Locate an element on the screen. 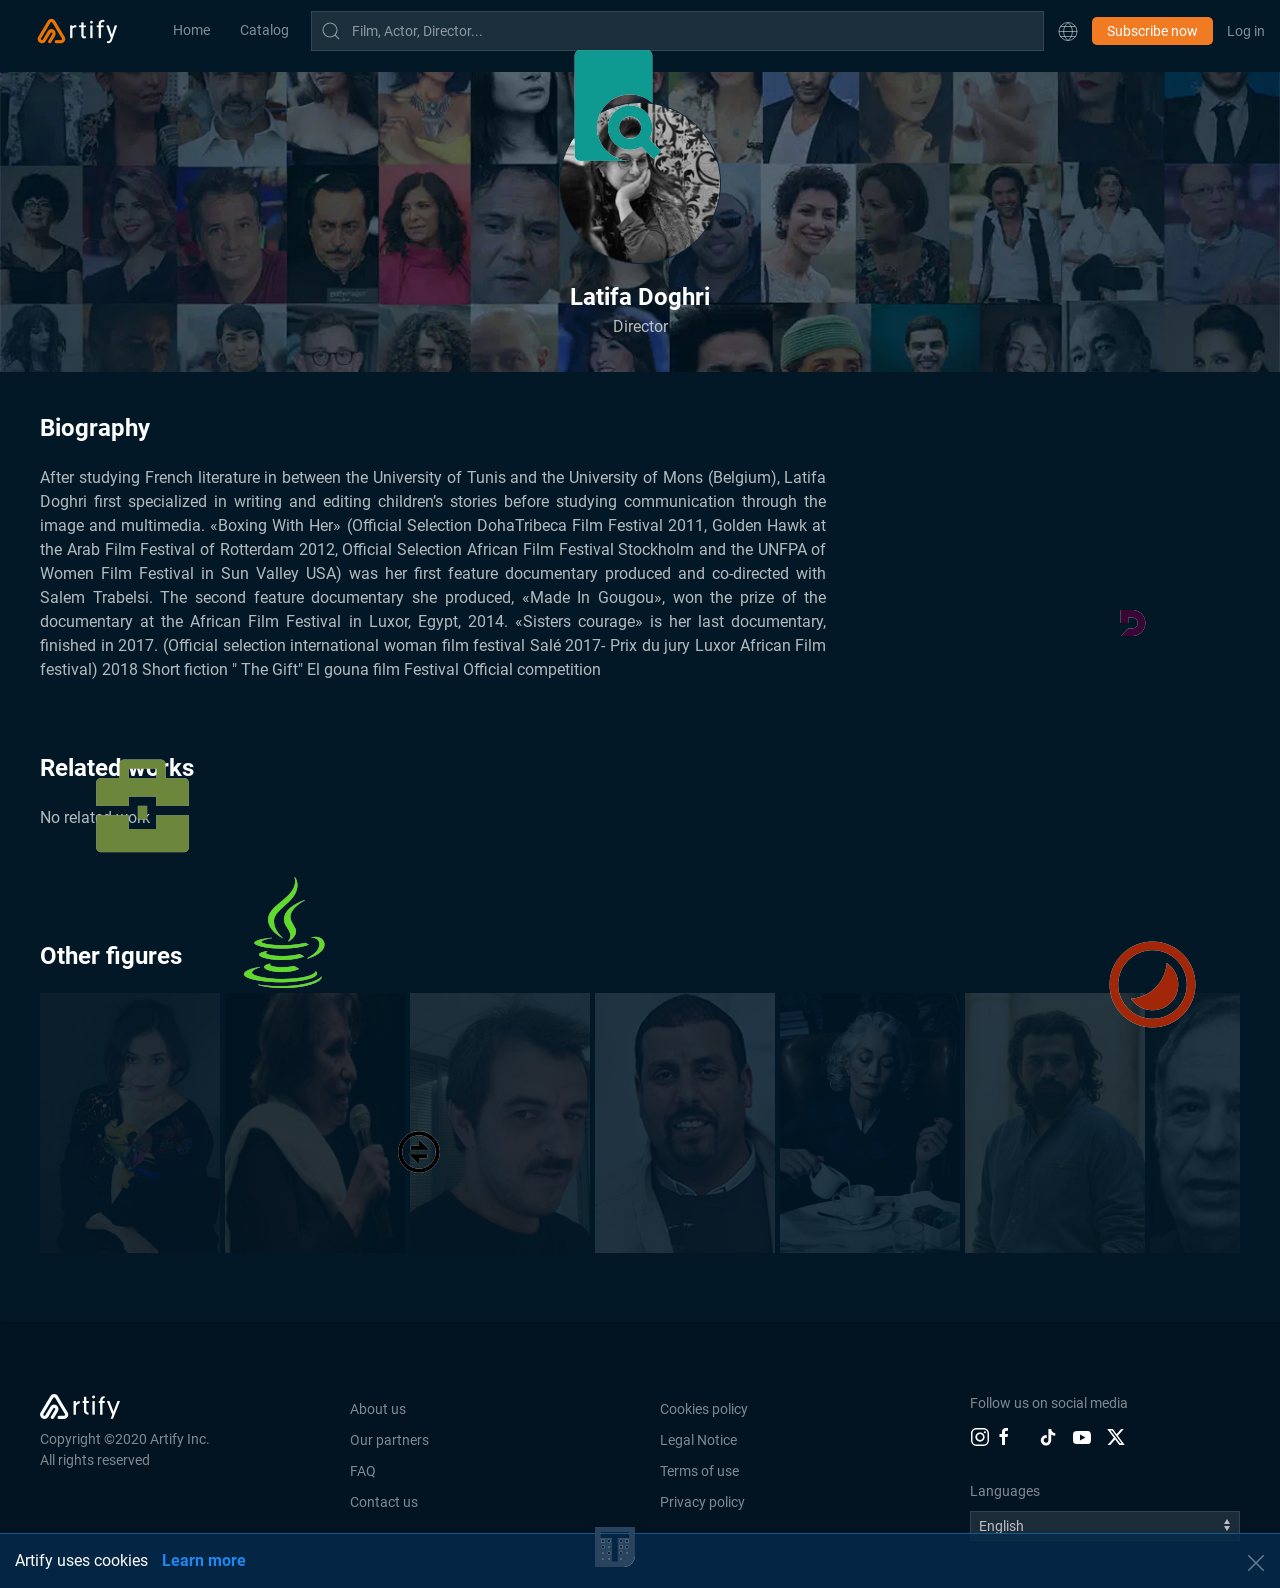  exchange or convert currency is located at coordinates (419, 1152).